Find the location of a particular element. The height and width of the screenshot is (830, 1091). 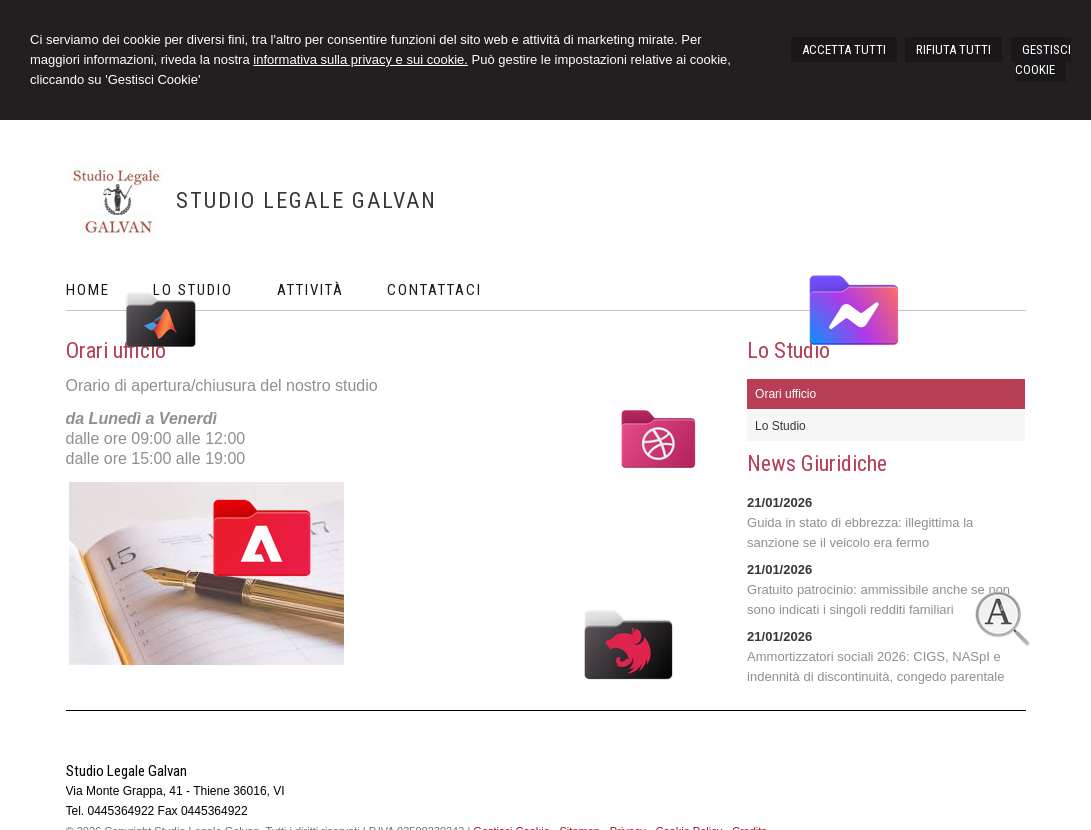

open messenger downloads or files folder is located at coordinates (853, 312).